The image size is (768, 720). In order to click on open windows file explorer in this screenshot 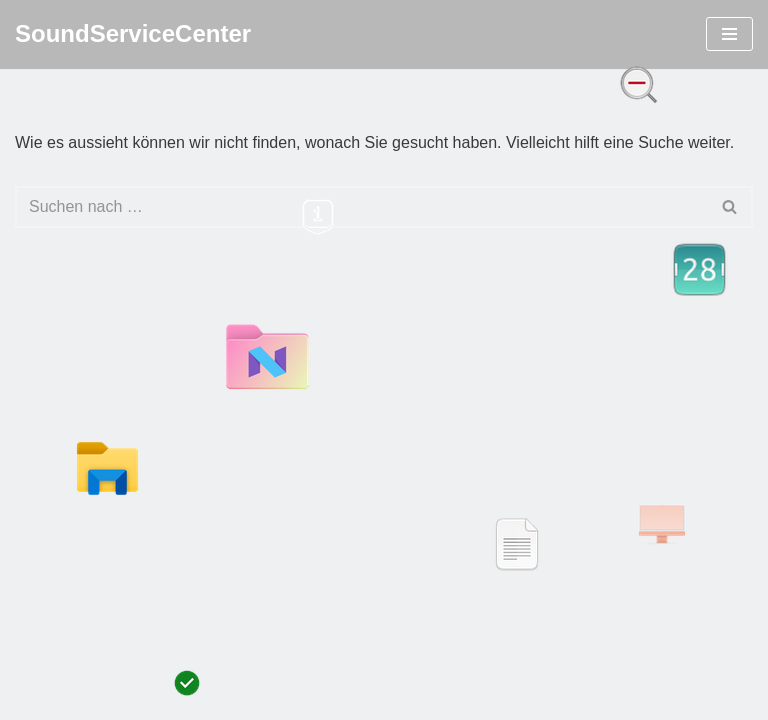, I will do `click(107, 467)`.